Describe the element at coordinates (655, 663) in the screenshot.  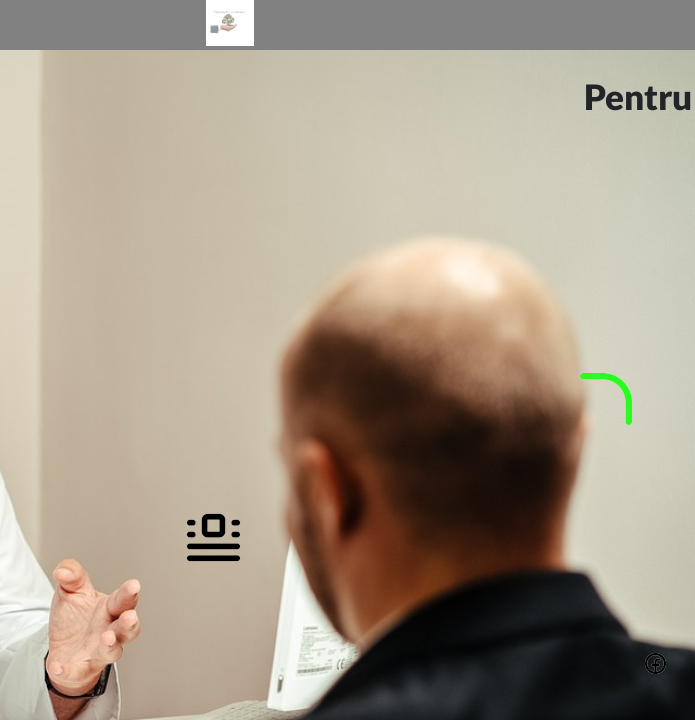
I see `open facebook app` at that location.